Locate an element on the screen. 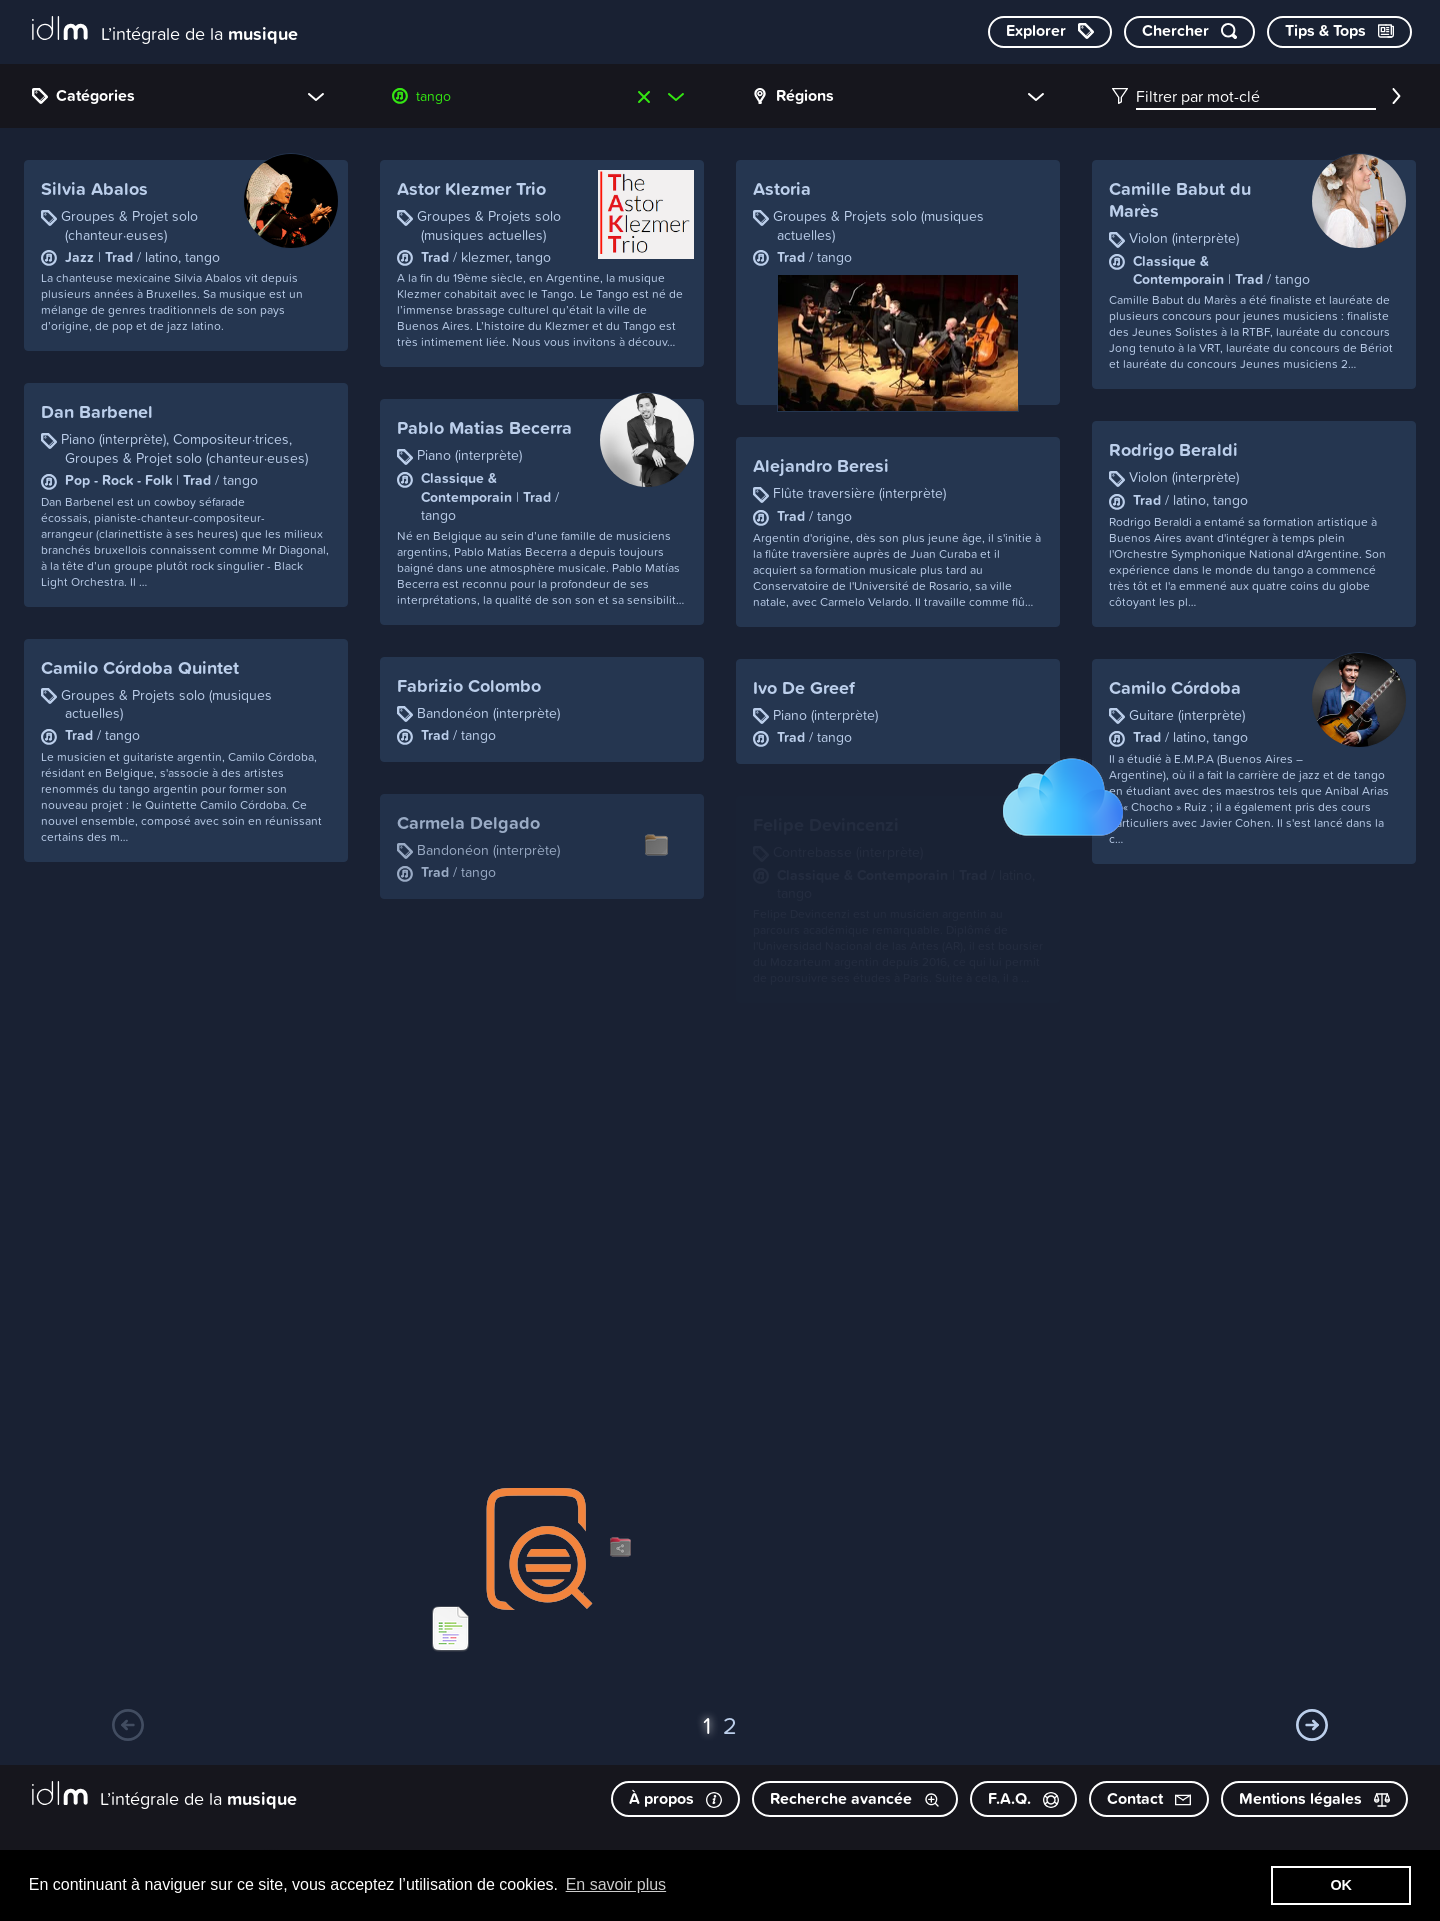  open iCloud Drive to access cloud-synced files is located at coordinates (1063, 797).